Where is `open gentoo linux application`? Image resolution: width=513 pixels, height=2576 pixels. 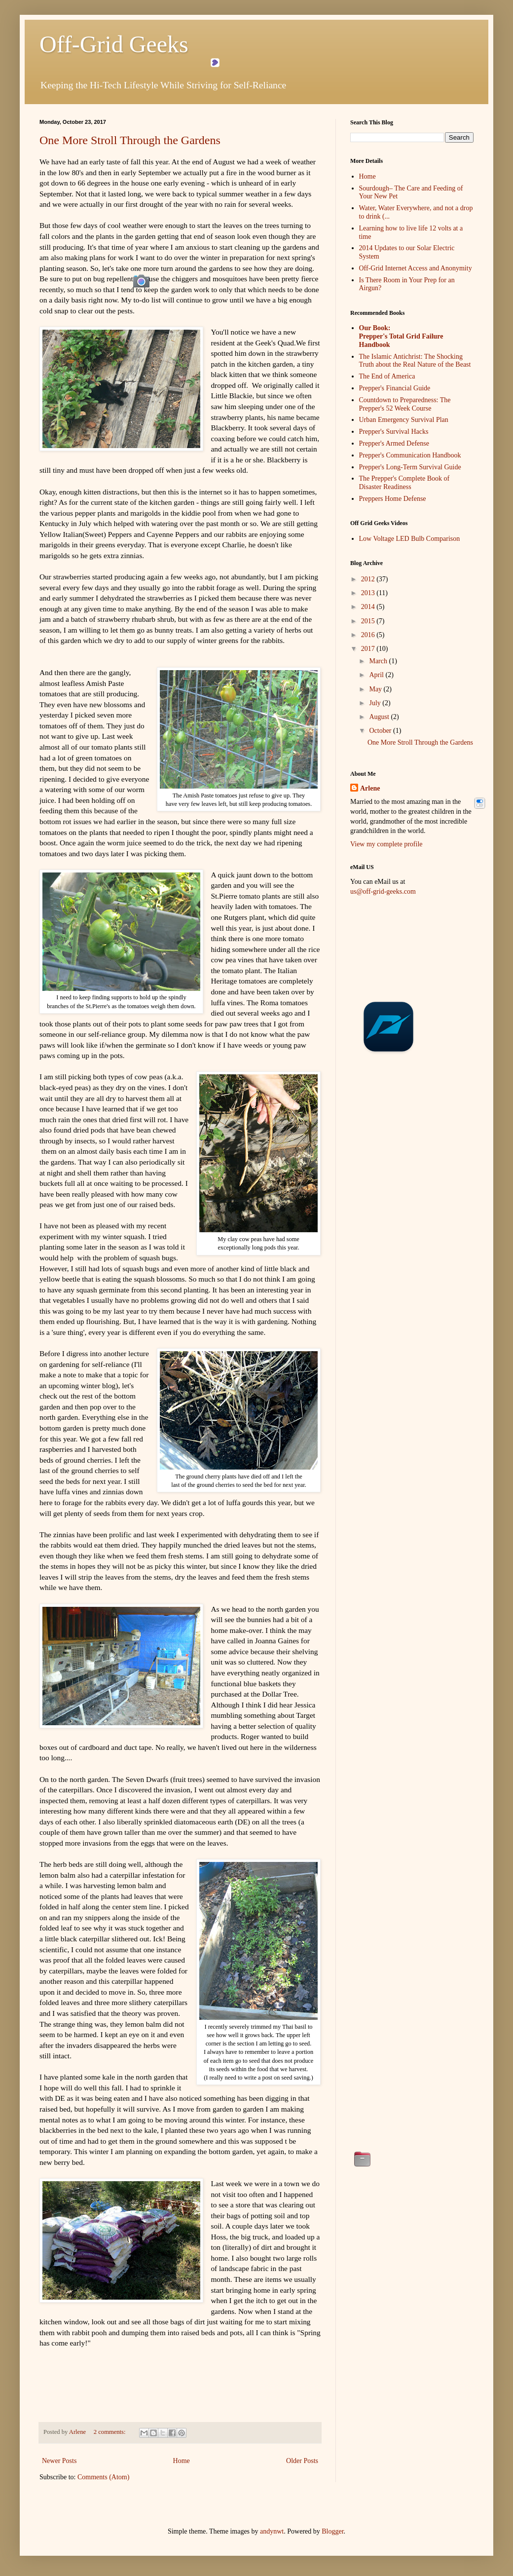
open gentoo linux application is located at coordinates (215, 63).